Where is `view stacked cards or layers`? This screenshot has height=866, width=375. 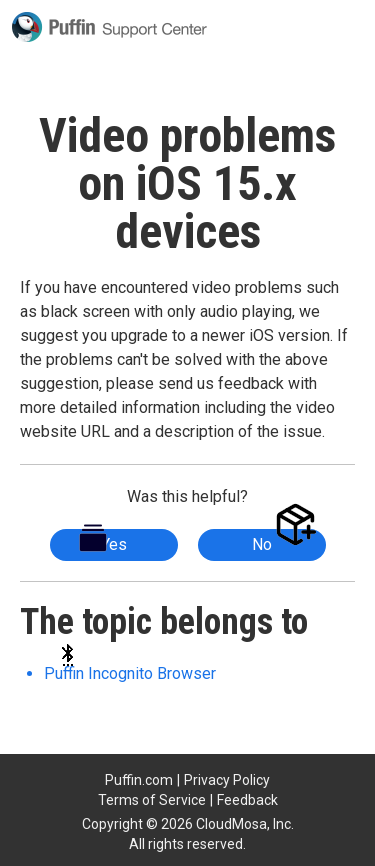
view stacked cards or layers is located at coordinates (93, 539).